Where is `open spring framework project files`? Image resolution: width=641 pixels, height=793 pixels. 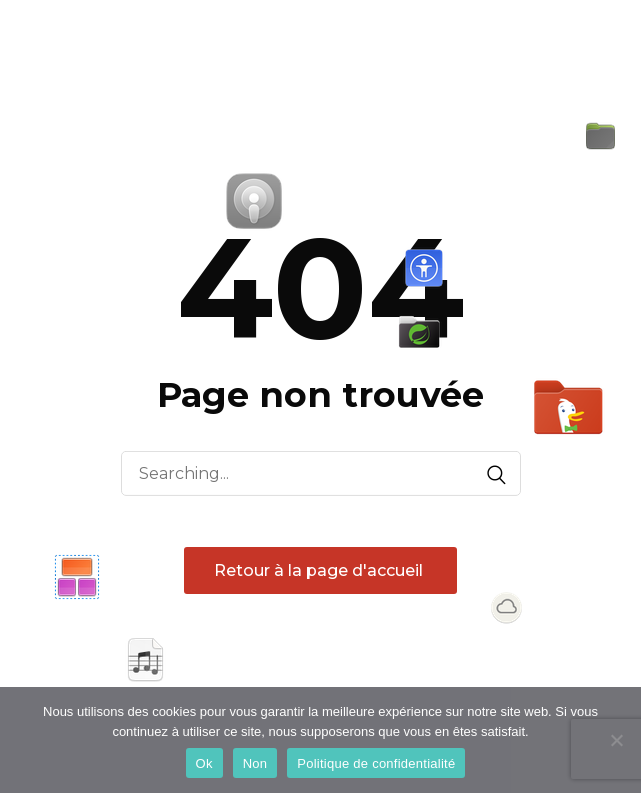 open spring framework project files is located at coordinates (419, 333).